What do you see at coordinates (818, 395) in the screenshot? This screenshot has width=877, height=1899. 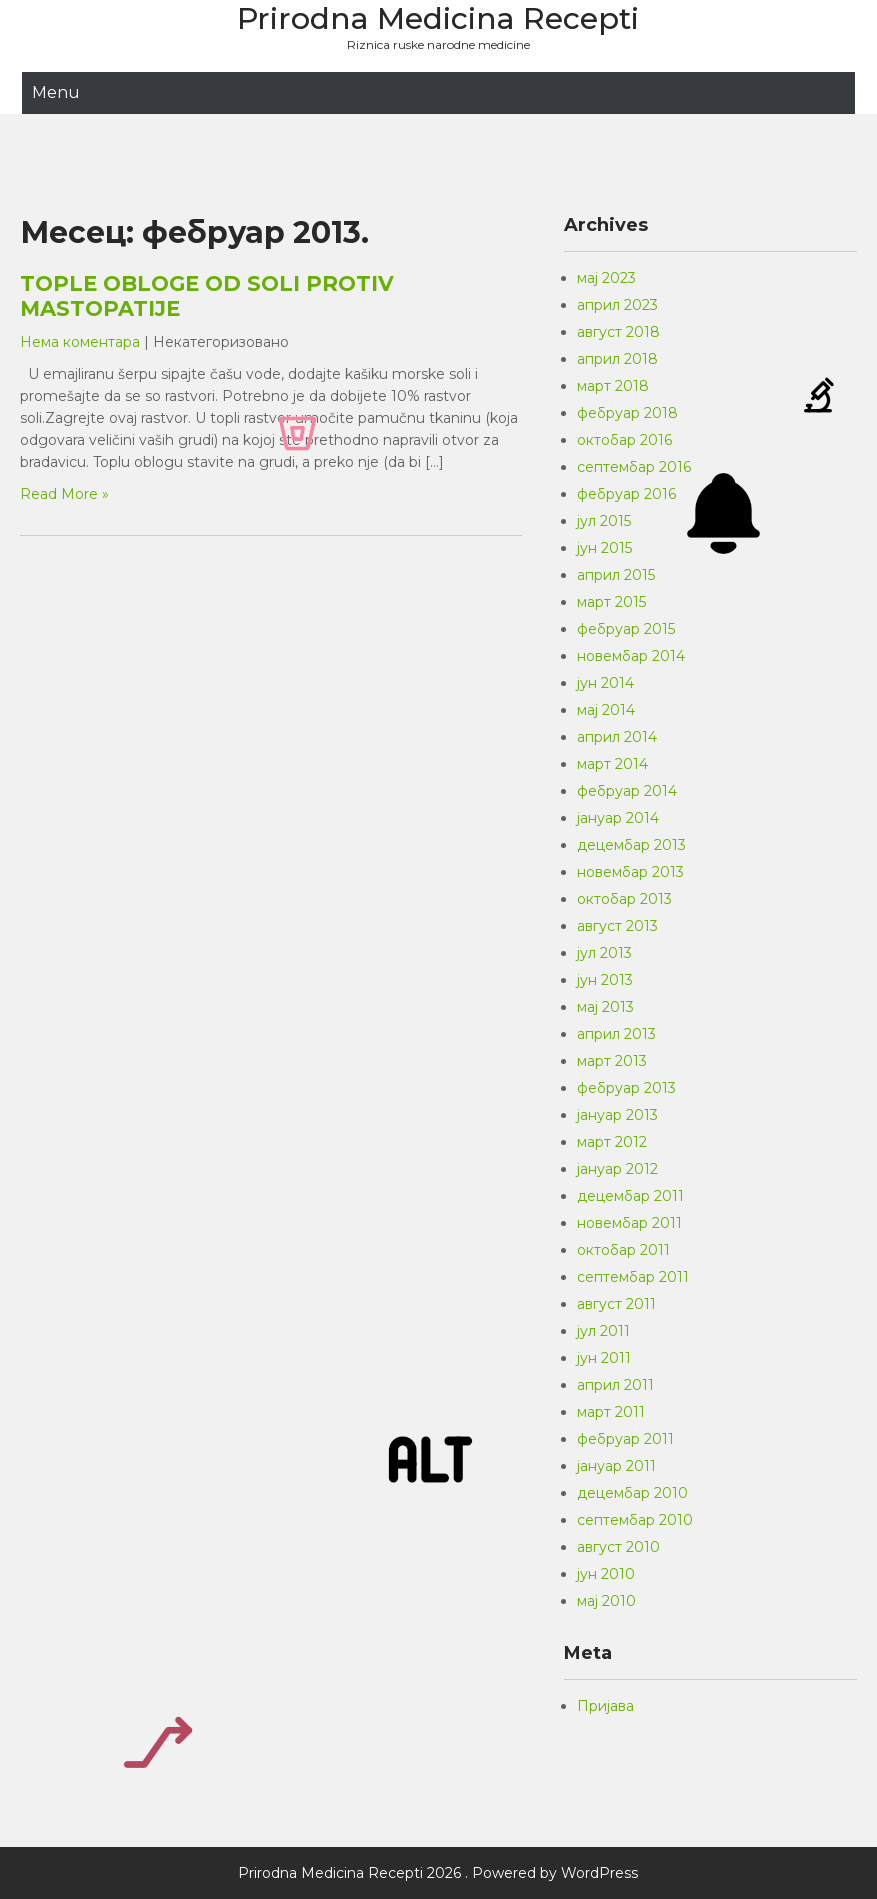 I see `access scientific or research tools` at bounding box center [818, 395].